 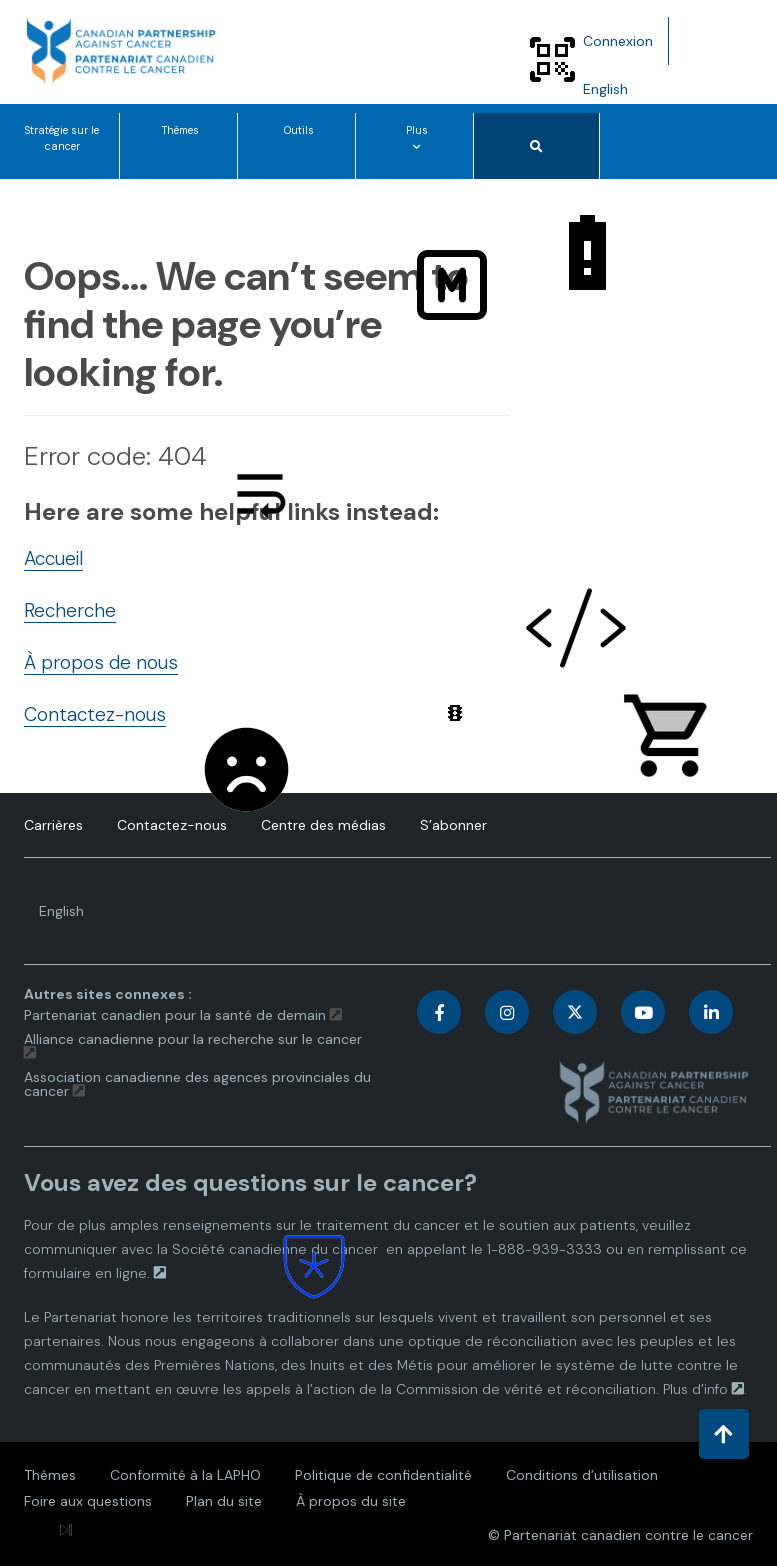 I want to click on low battery warning, so click(x=587, y=252).